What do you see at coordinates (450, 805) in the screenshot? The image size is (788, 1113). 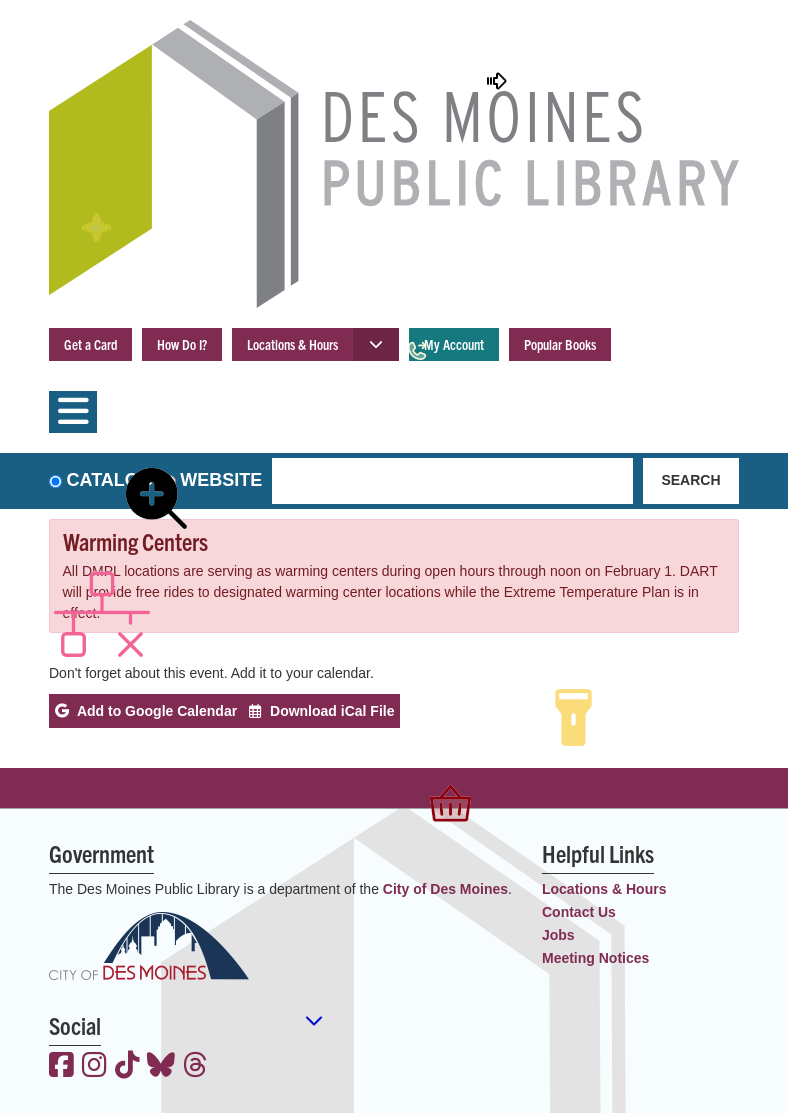 I see `view your shopping basket` at bounding box center [450, 805].